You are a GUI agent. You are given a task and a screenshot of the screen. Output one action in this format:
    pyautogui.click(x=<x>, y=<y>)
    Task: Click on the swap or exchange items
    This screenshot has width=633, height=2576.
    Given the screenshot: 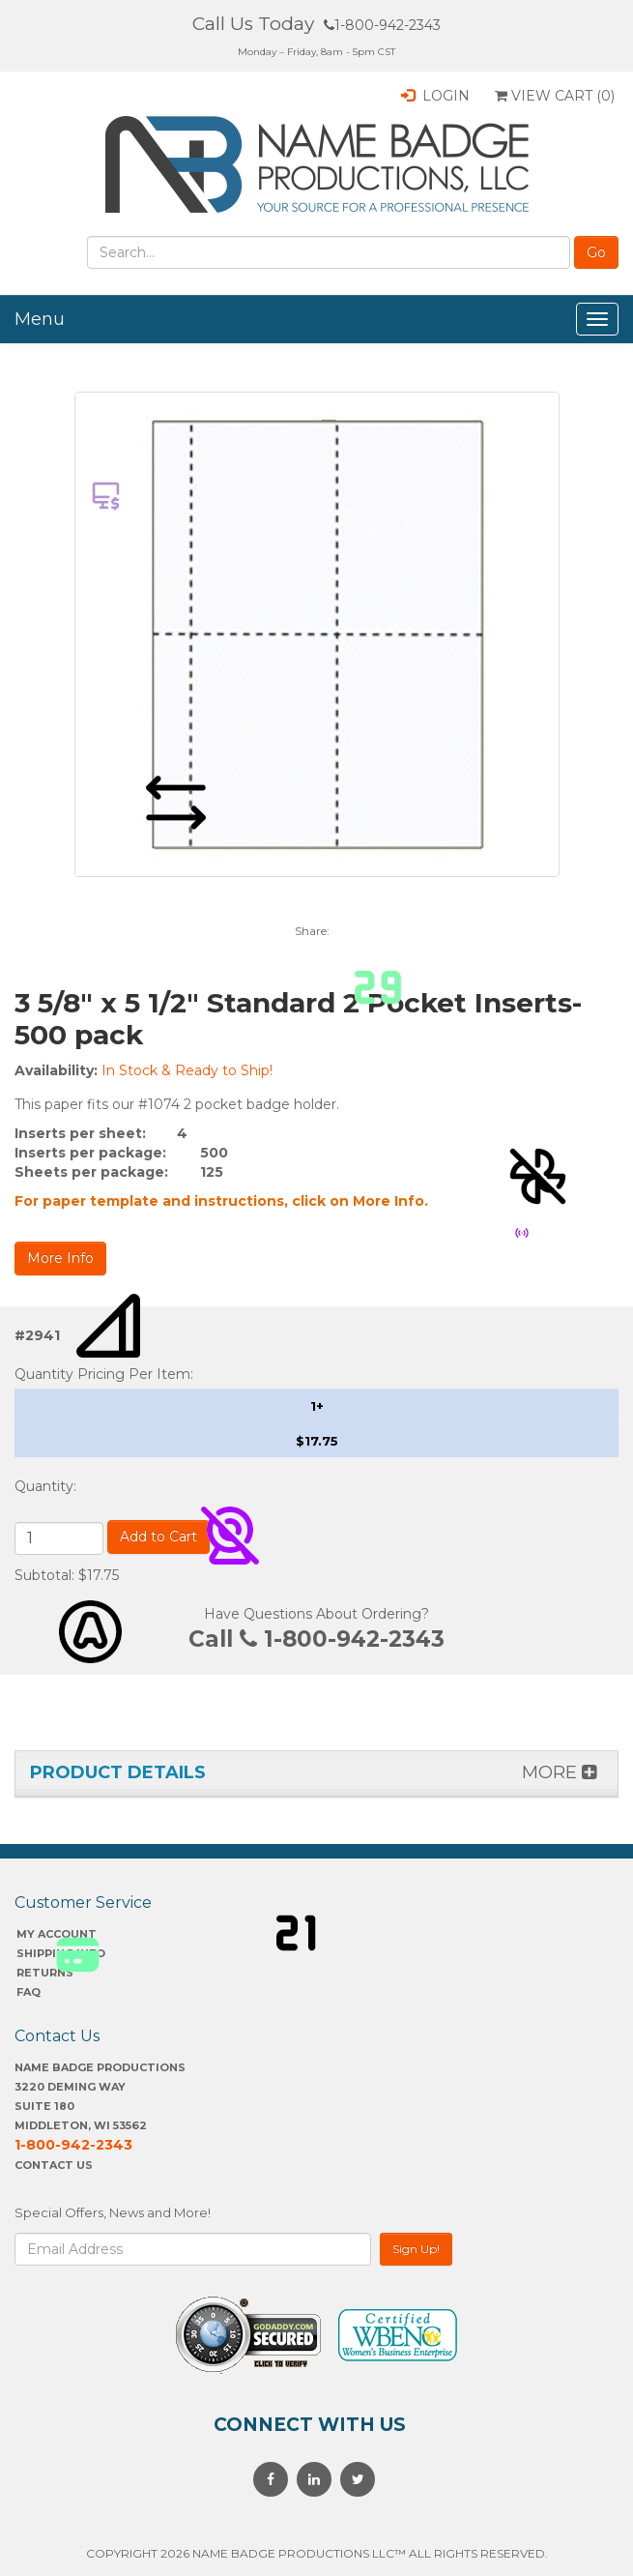 What is the action you would take?
    pyautogui.click(x=176, y=803)
    